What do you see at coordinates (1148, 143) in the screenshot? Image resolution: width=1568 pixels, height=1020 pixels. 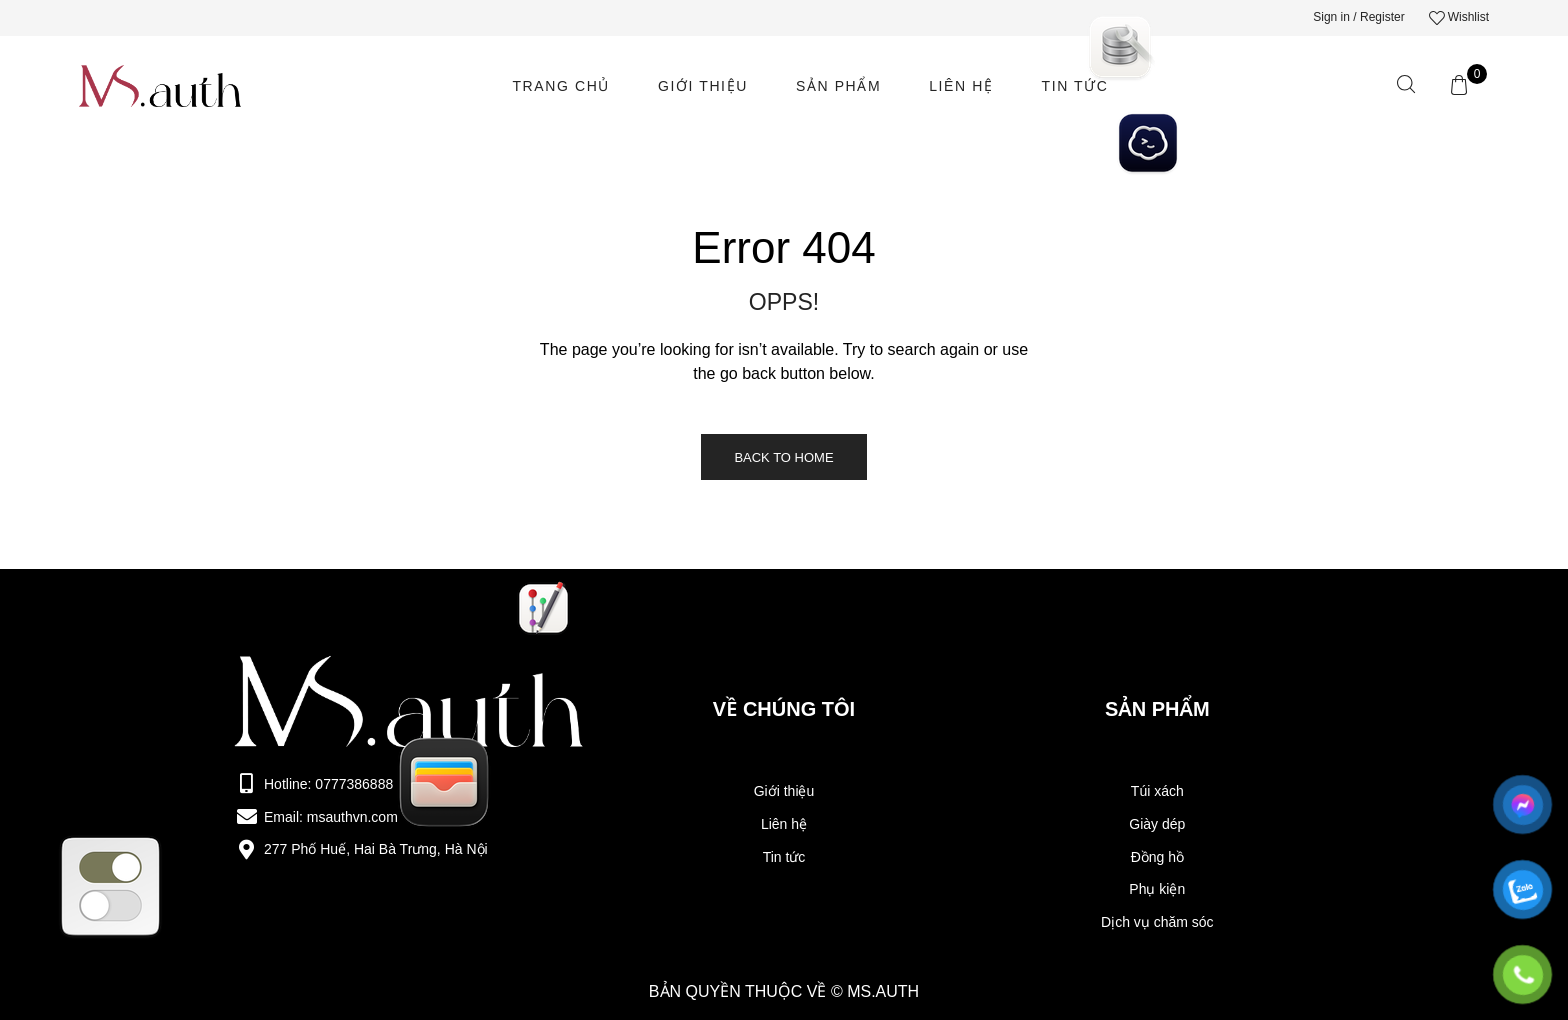 I see `open termius ssh client` at bounding box center [1148, 143].